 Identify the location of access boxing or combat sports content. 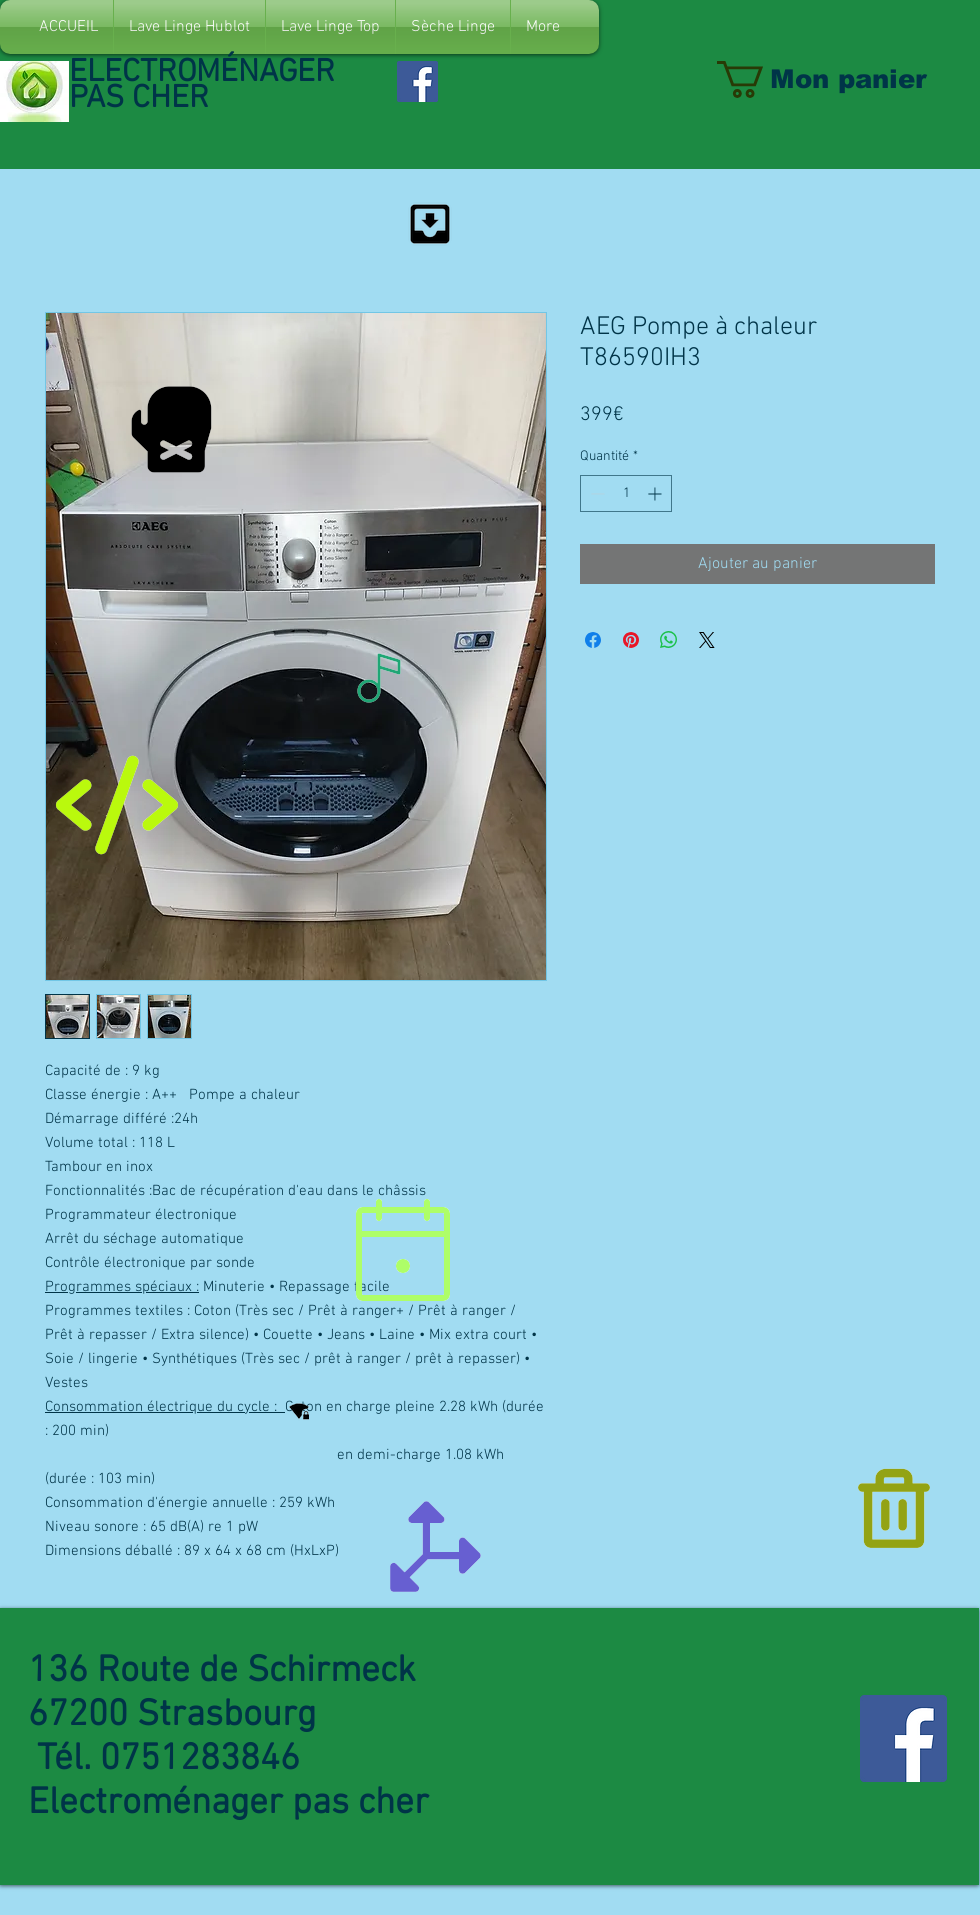
(173, 431).